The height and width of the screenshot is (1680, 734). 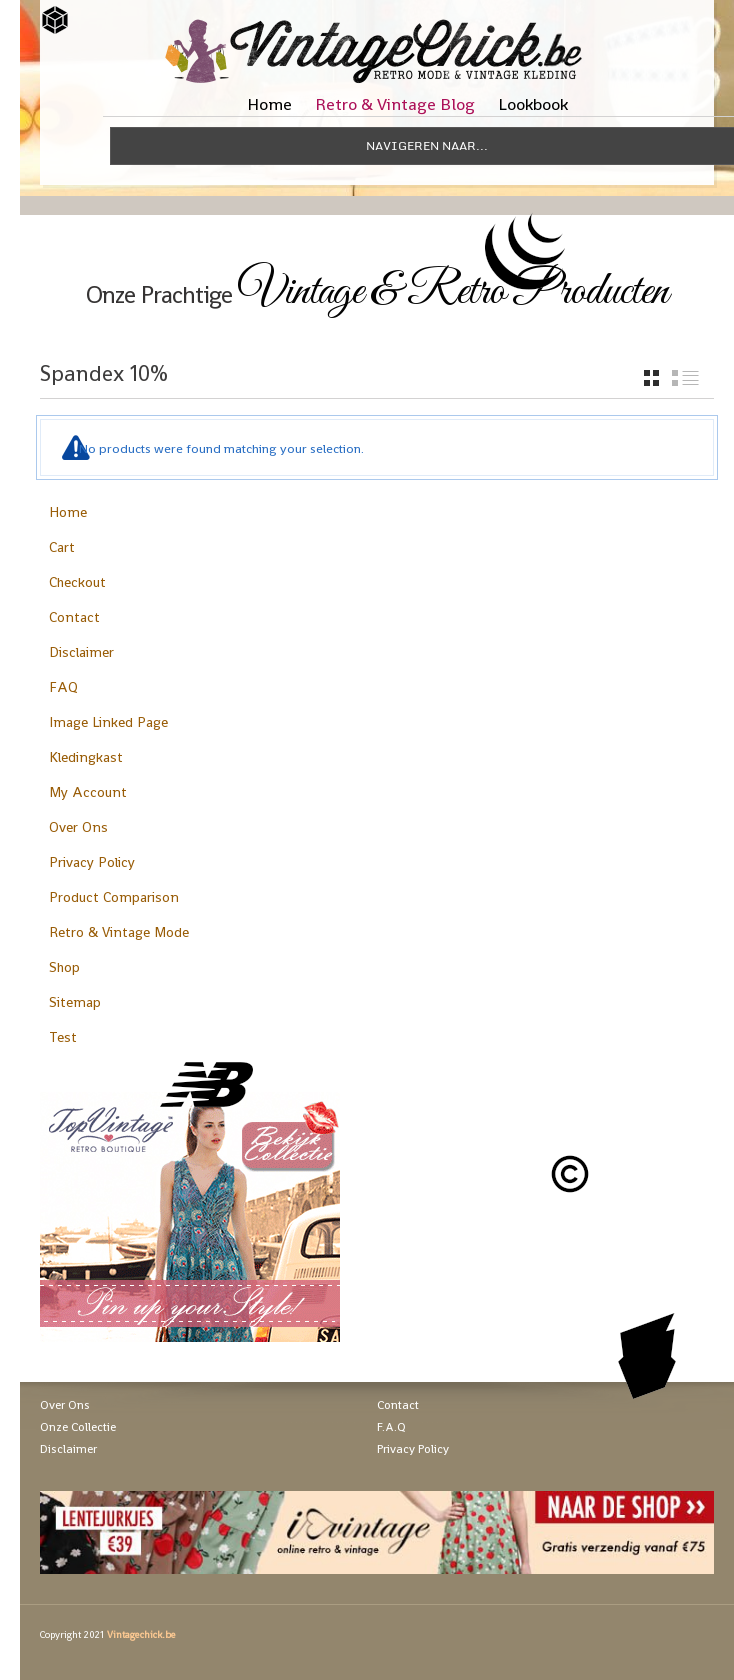 What do you see at coordinates (206, 1084) in the screenshot?
I see `New Balance brand logo` at bounding box center [206, 1084].